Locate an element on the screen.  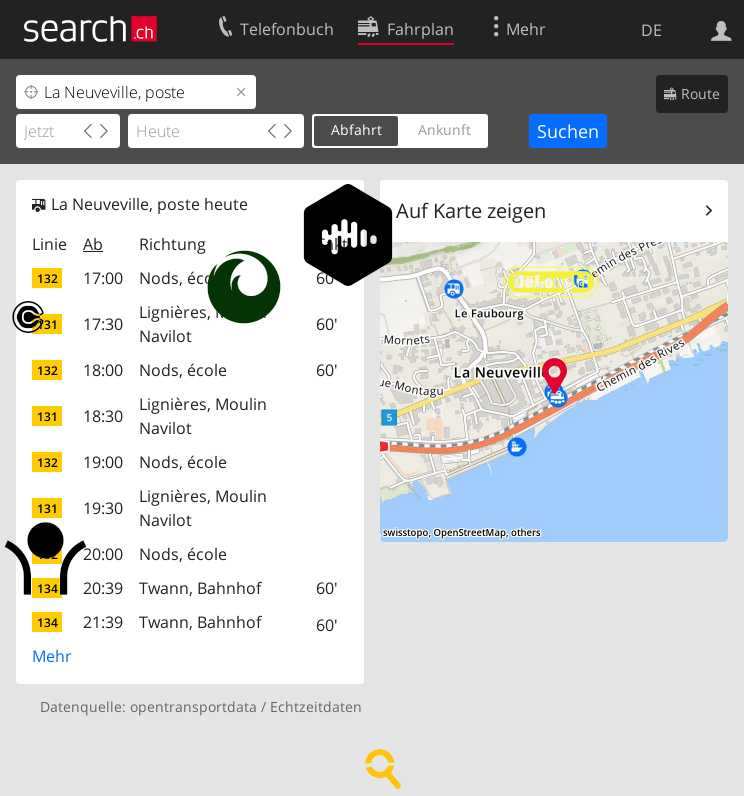
open Firefox browser is located at coordinates (244, 287).